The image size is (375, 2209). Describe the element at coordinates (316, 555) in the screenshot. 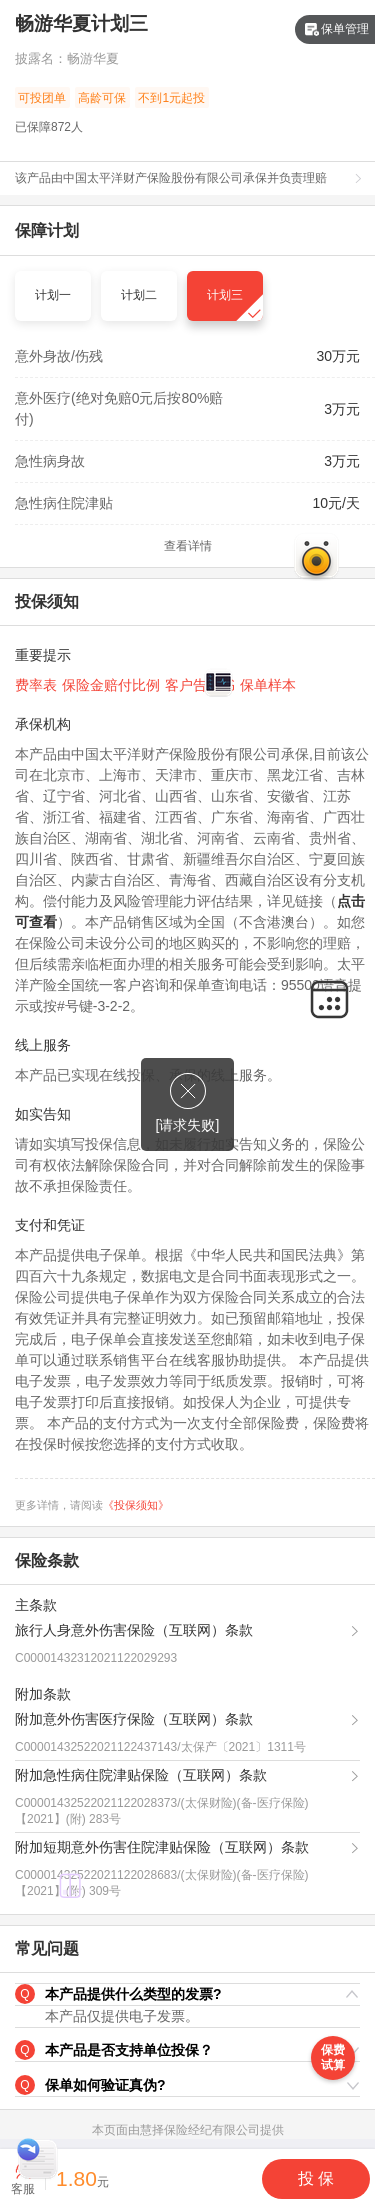

I see `open rhythmbox music player` at that location.